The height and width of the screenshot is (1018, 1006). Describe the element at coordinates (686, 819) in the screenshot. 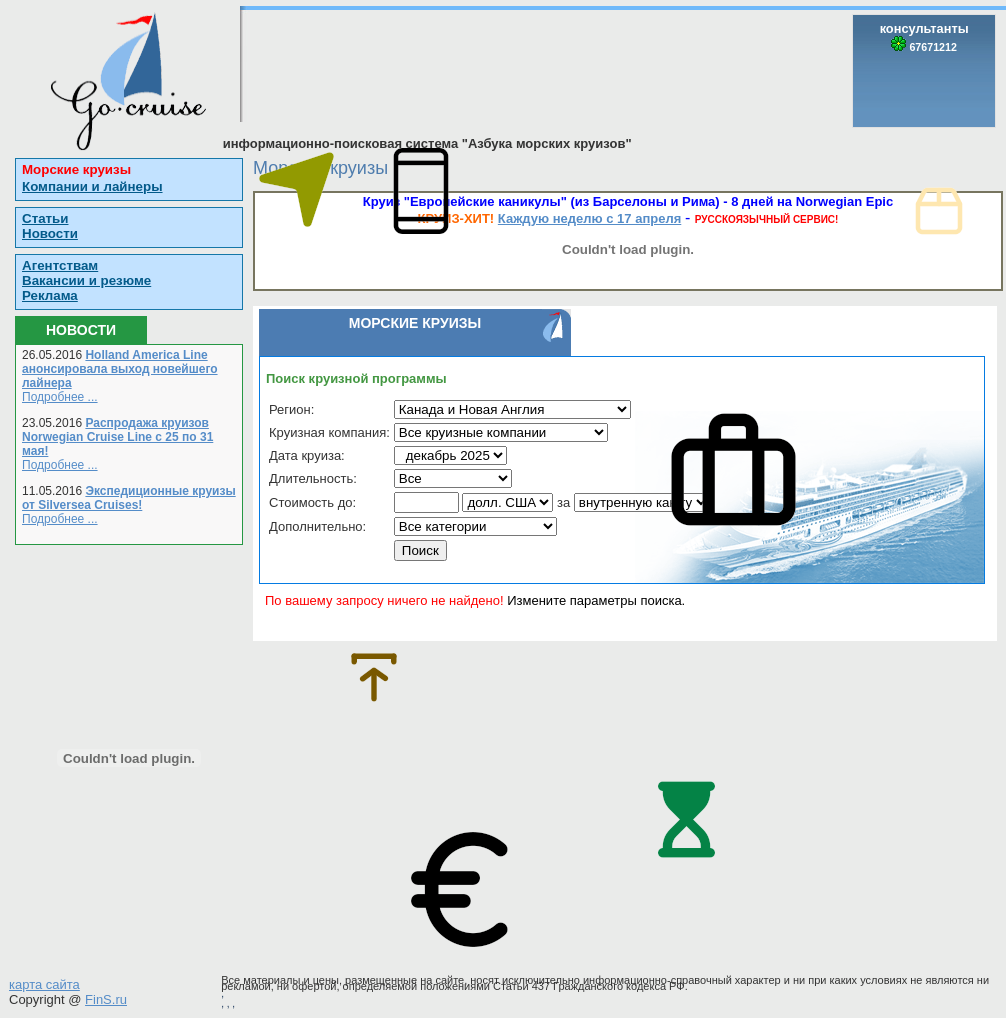

I see `indicates a process in progress or loading state` at that location.